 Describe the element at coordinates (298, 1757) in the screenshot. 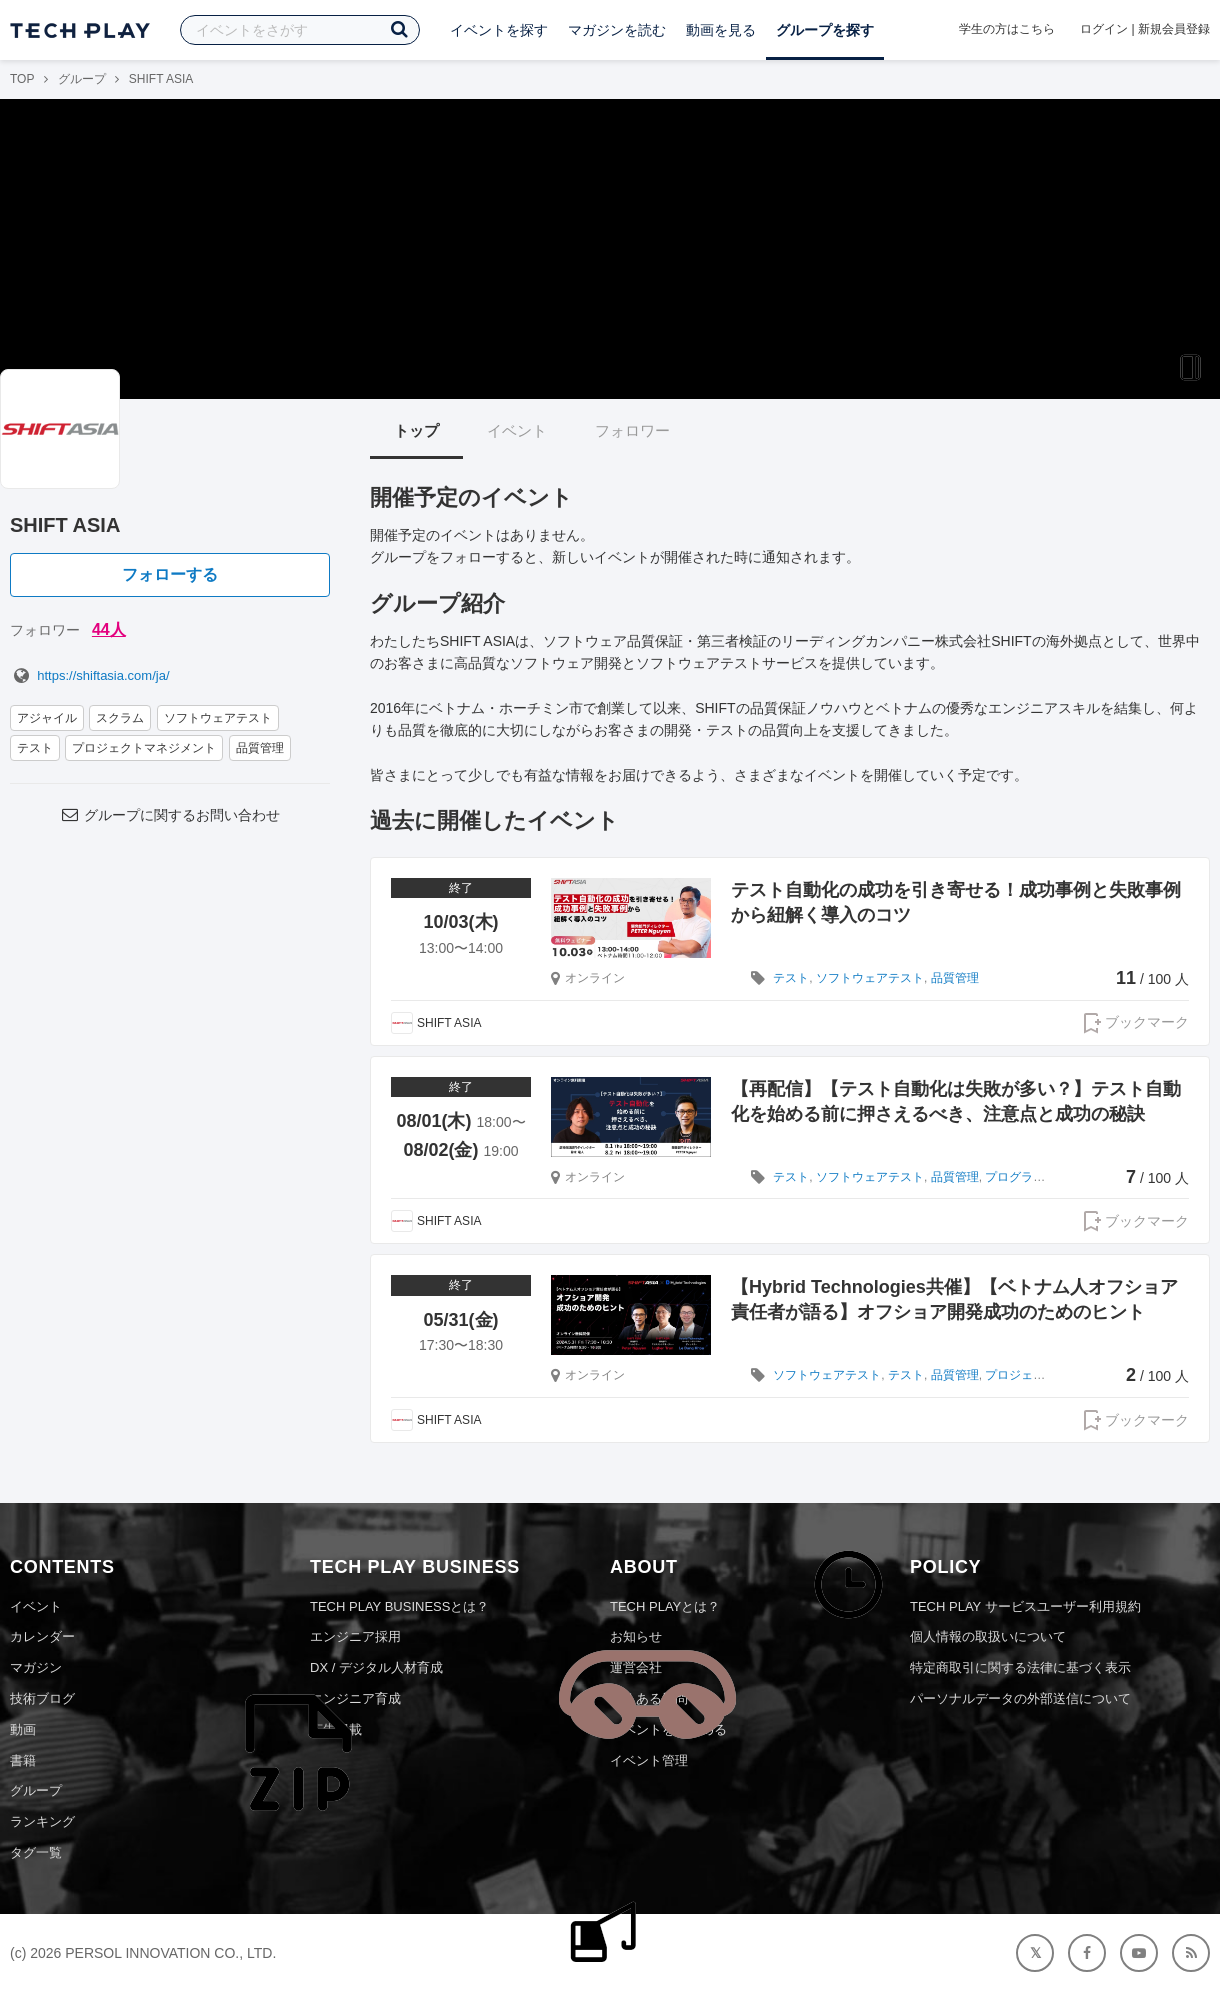

I see `open or extract a zip archive` at that location.